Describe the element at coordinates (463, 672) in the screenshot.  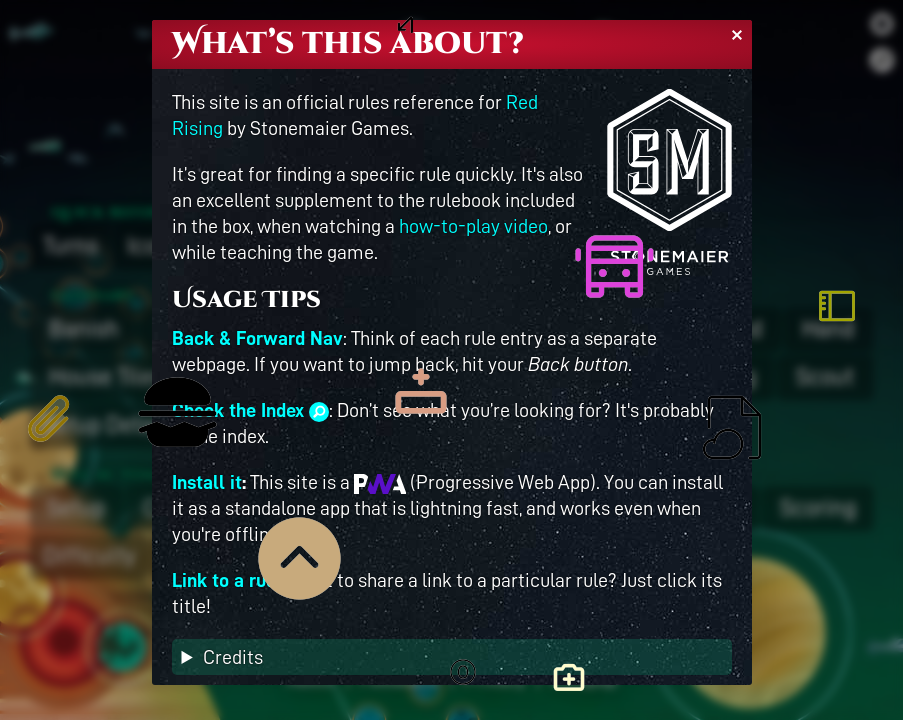
I see `indicates zero items or notifications` at that location.